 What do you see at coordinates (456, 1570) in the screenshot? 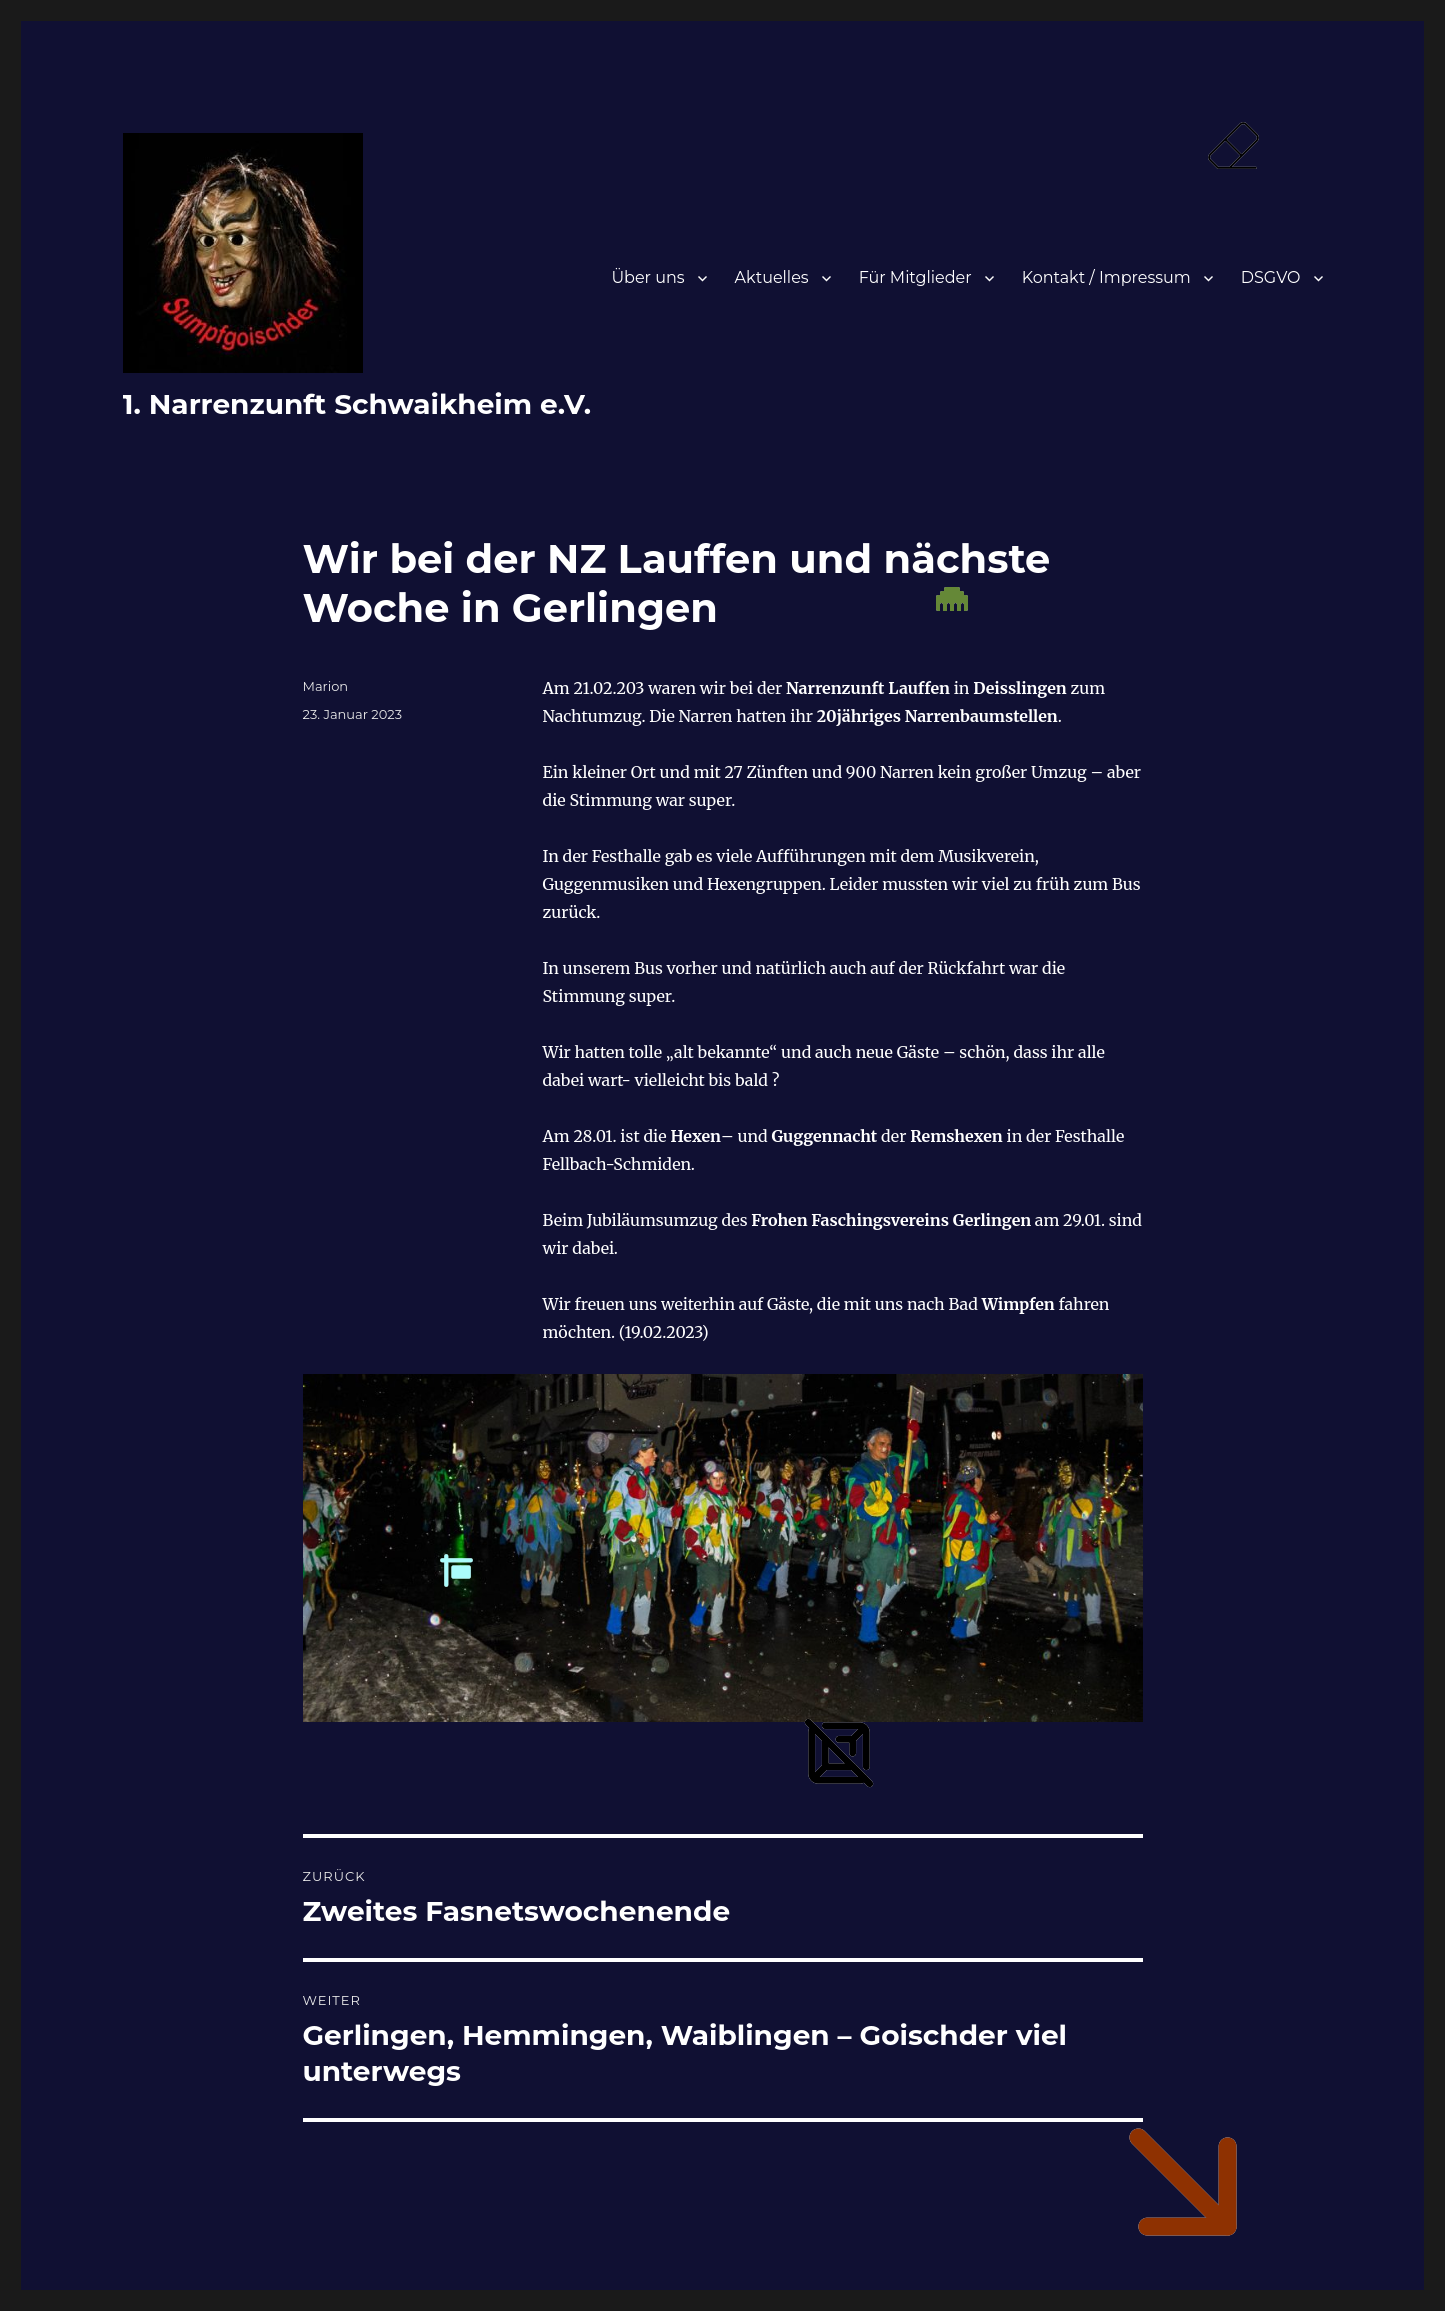
I see `indicates a storefront or business listing` at bounding box center [456, 1570].